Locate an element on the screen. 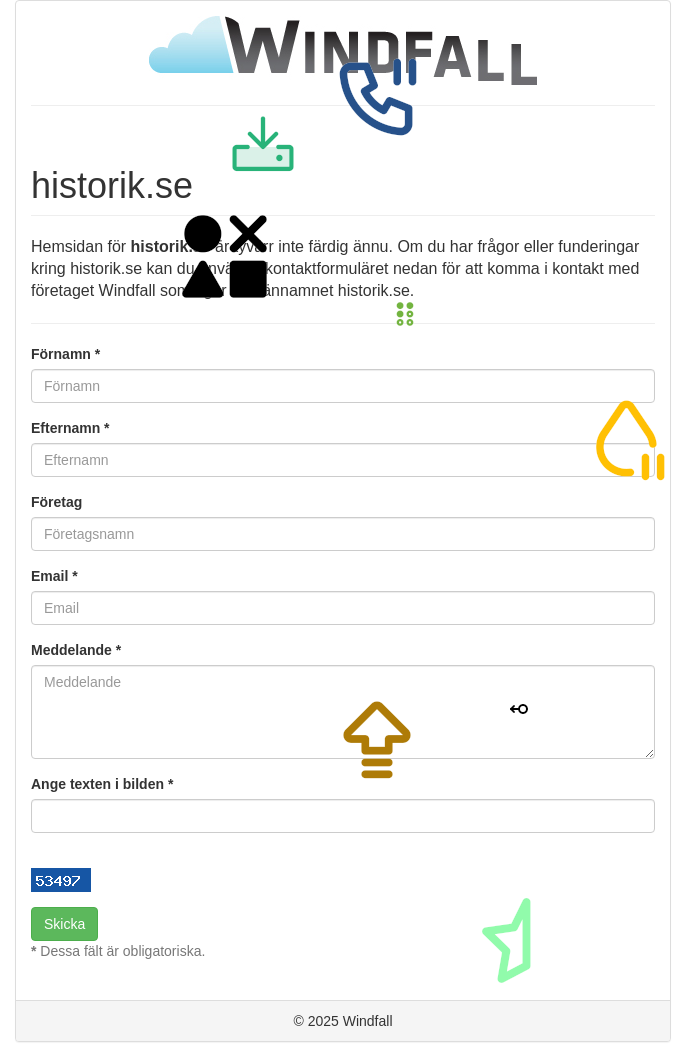  swipe left to dismiss or navigate back is located at coordinates (519, 709).